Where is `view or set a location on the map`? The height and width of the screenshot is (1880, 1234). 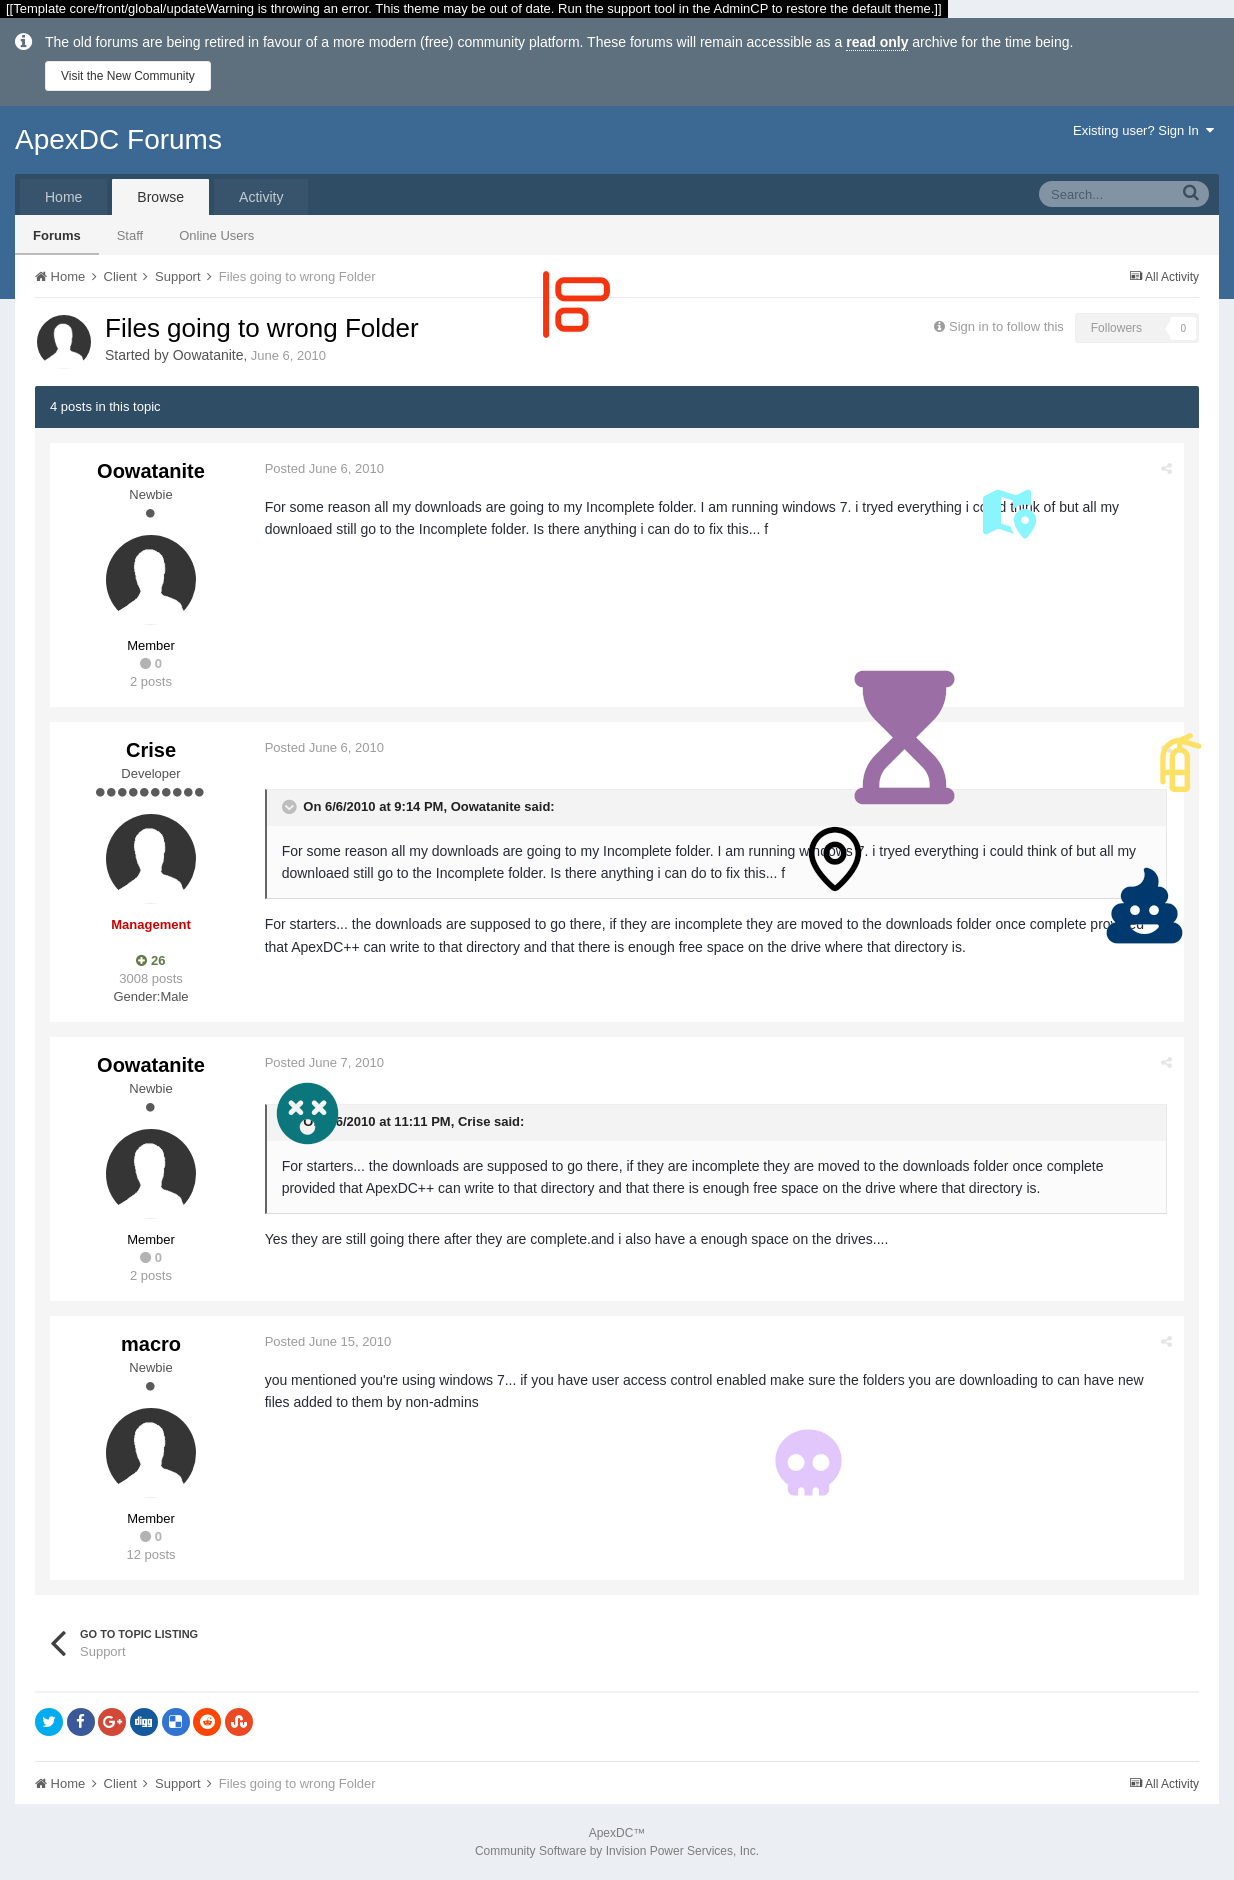 view or set a location on the map is located at coordinates (835, 859).